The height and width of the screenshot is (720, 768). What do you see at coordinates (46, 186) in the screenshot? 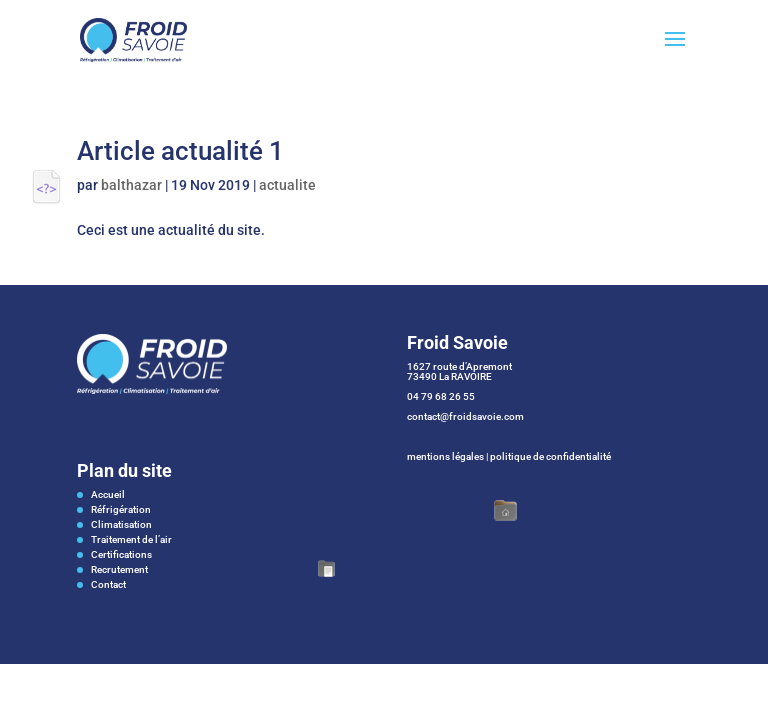
I see `indicates a PHP source code file` at bounding box center [46, 186].